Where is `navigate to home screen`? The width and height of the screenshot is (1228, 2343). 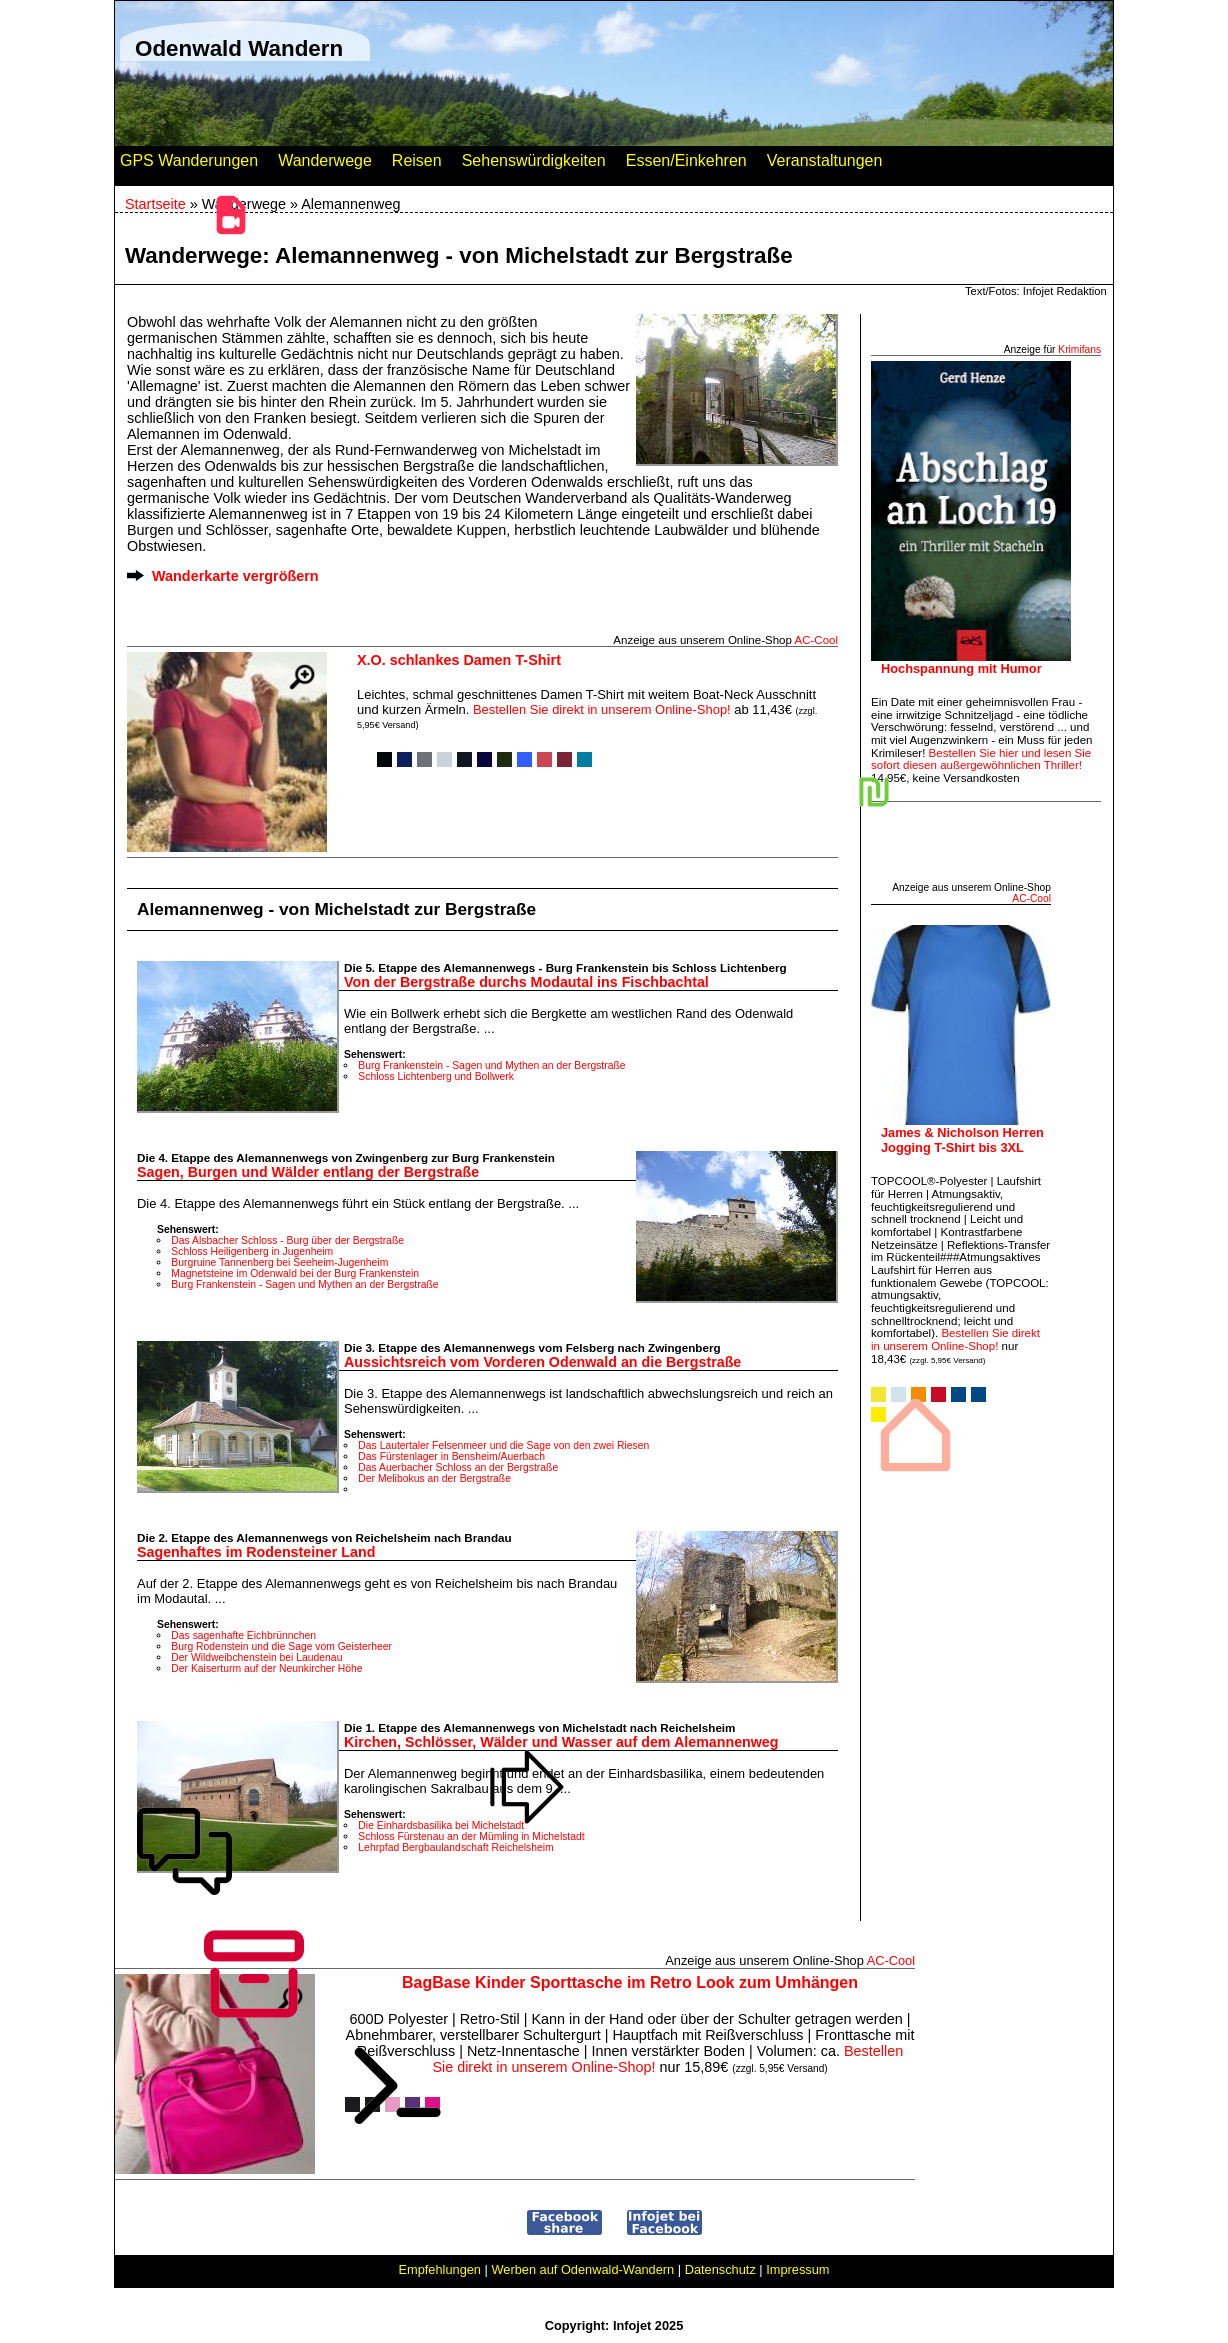 navigate to home screen is located at coordinates (915, 1436).